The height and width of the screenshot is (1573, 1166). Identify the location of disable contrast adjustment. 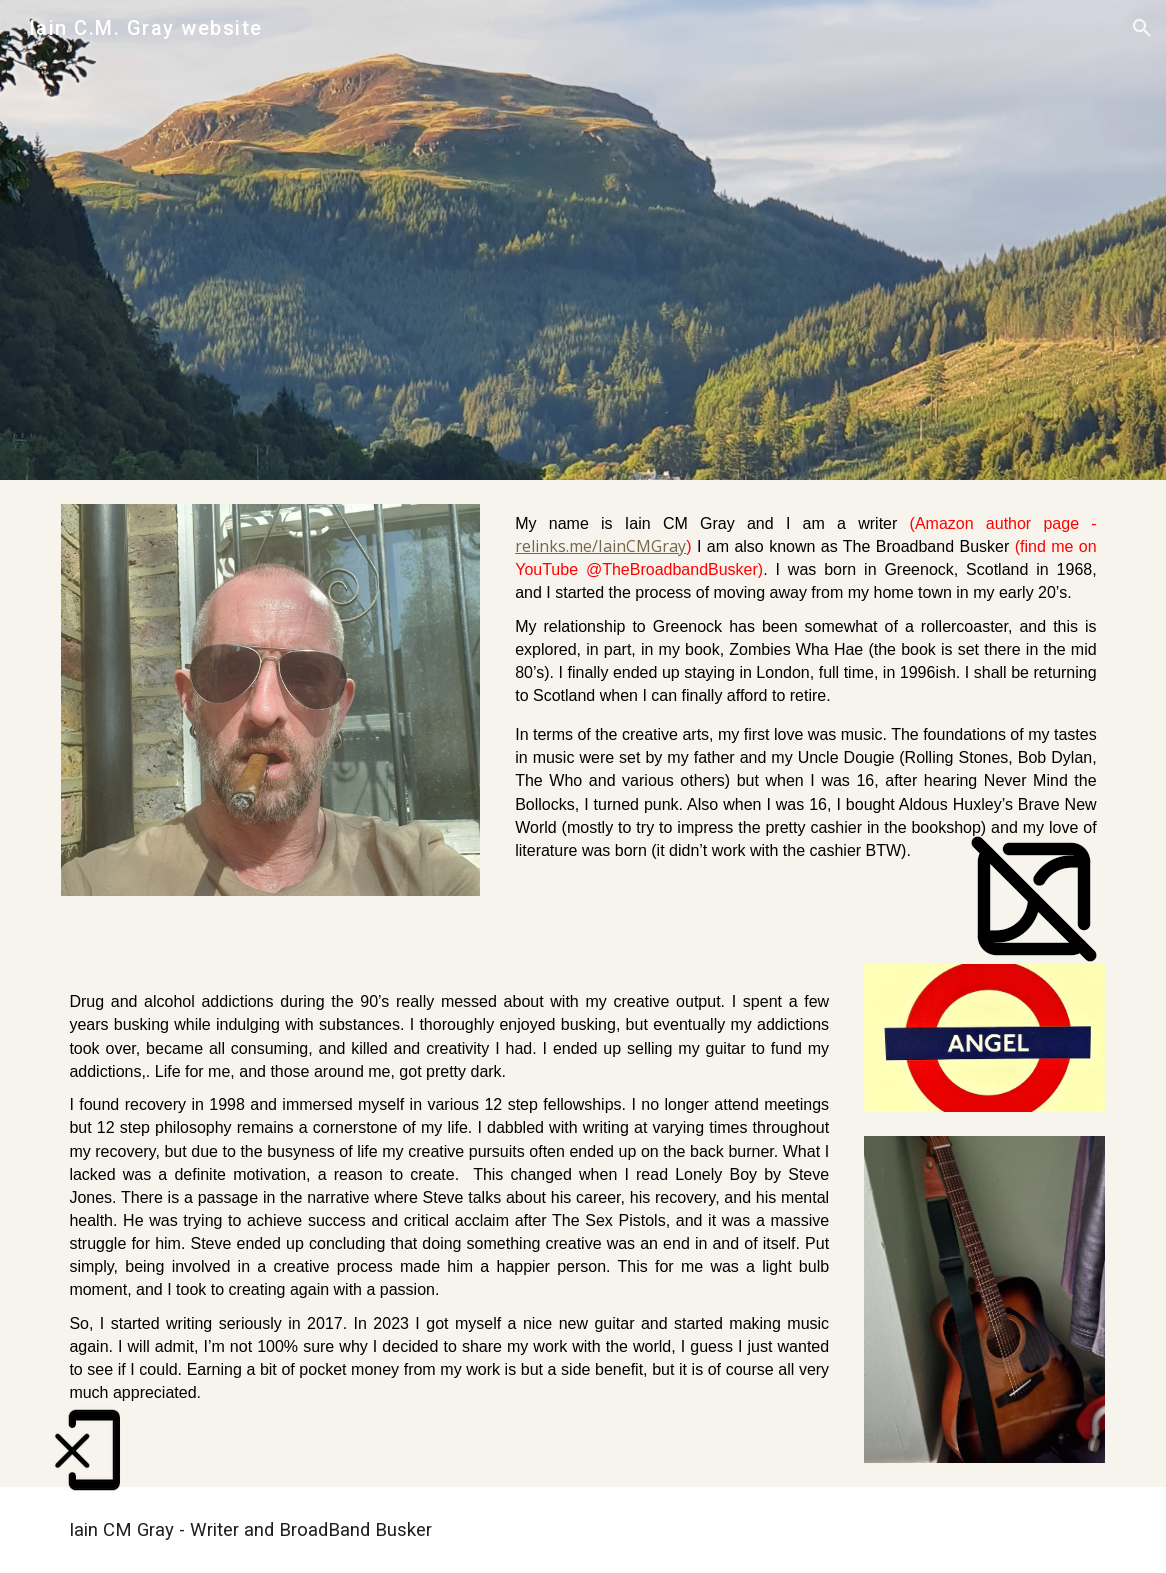
(1034, 899).